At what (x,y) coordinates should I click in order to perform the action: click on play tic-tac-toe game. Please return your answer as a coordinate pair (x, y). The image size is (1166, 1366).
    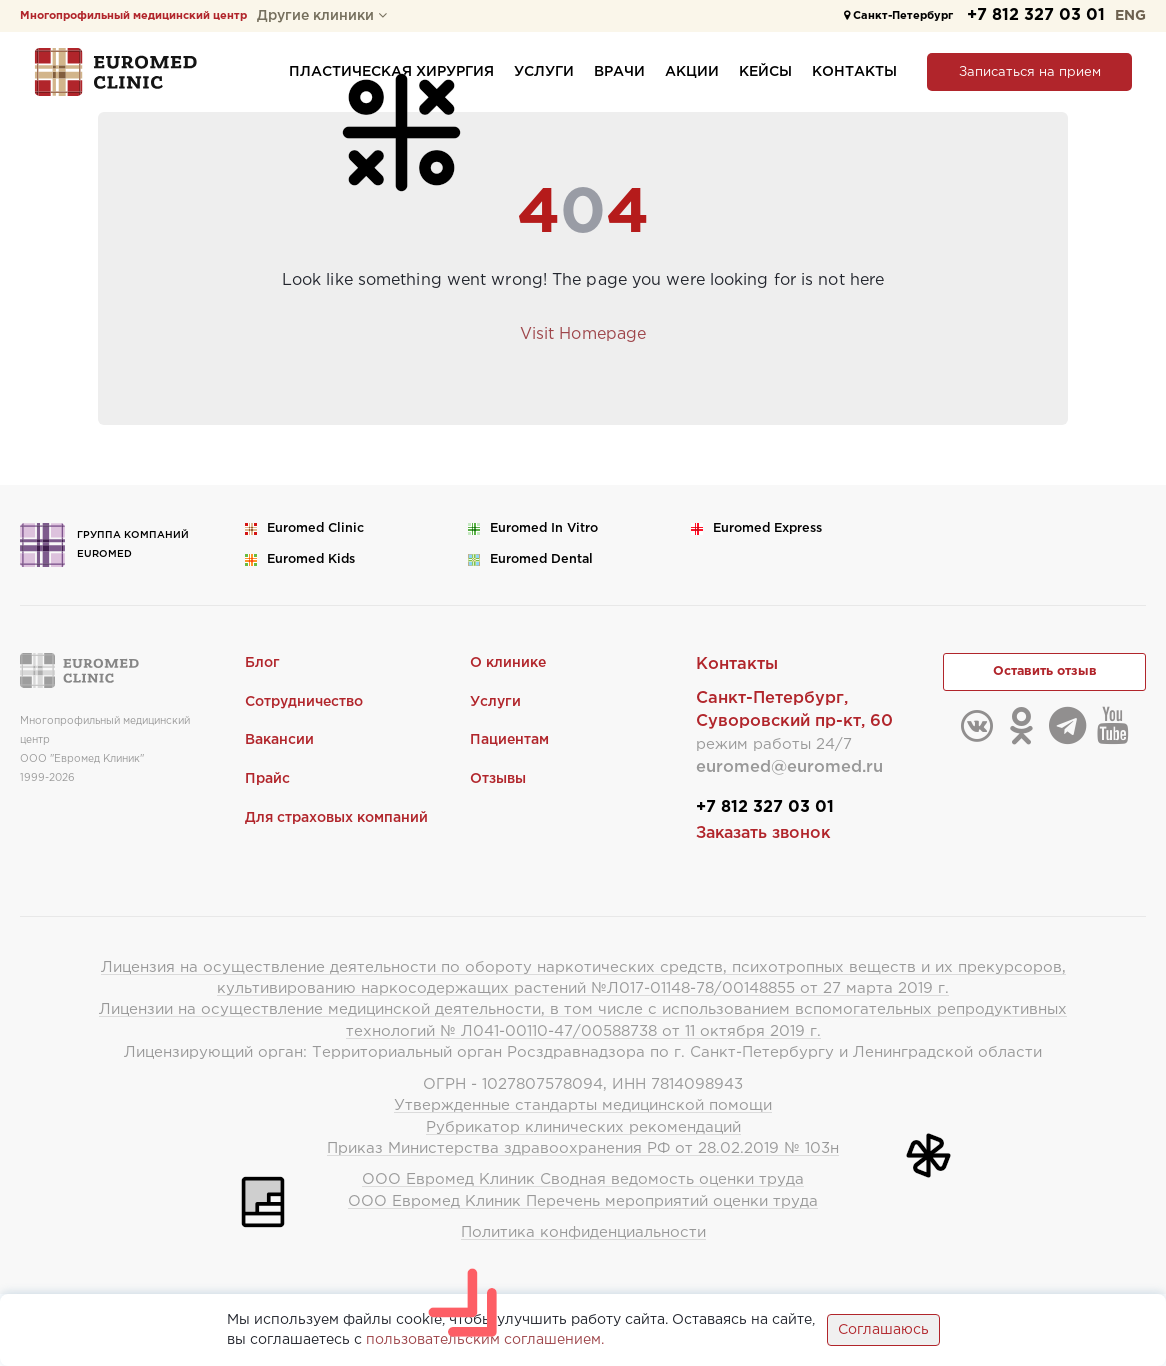
    Looking at the image, I should click on (401, 132).